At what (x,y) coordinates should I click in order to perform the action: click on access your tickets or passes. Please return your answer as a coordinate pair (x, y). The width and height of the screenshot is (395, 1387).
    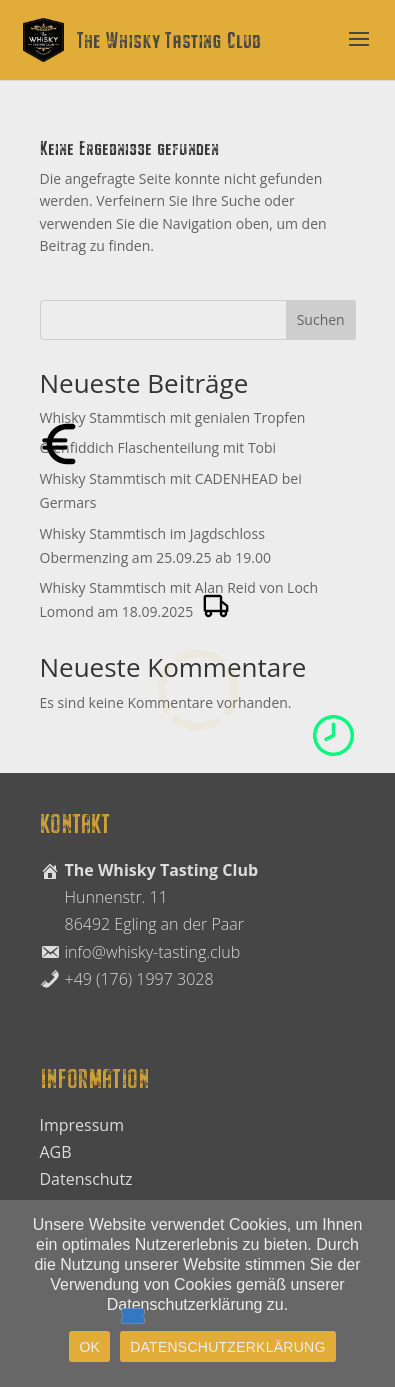
    Looking at the image, I should click on (133, 1316).